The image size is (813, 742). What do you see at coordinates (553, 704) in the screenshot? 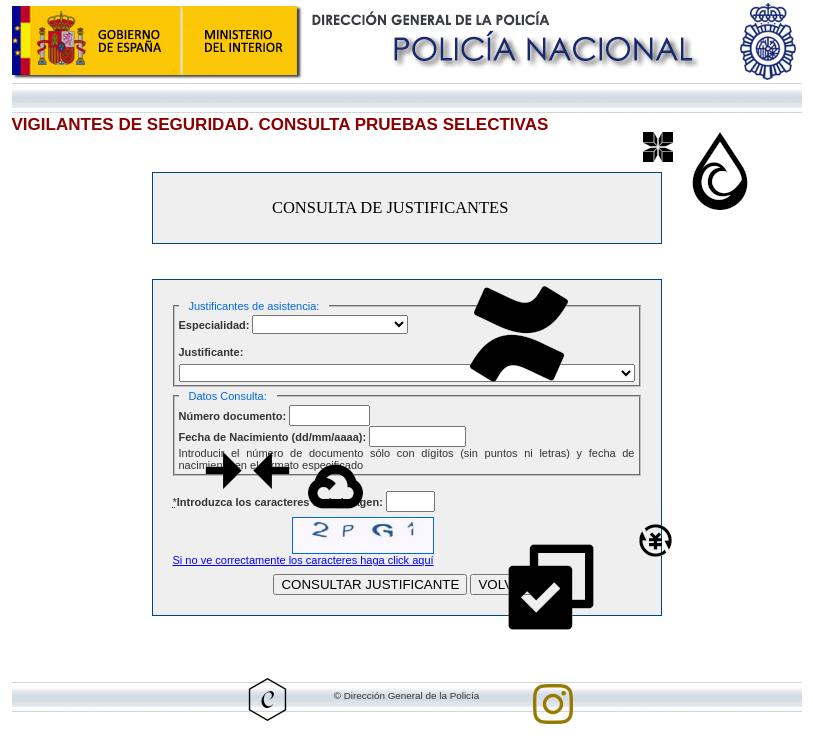
I see `open the Instagram app` at bounding box center [553, 704].